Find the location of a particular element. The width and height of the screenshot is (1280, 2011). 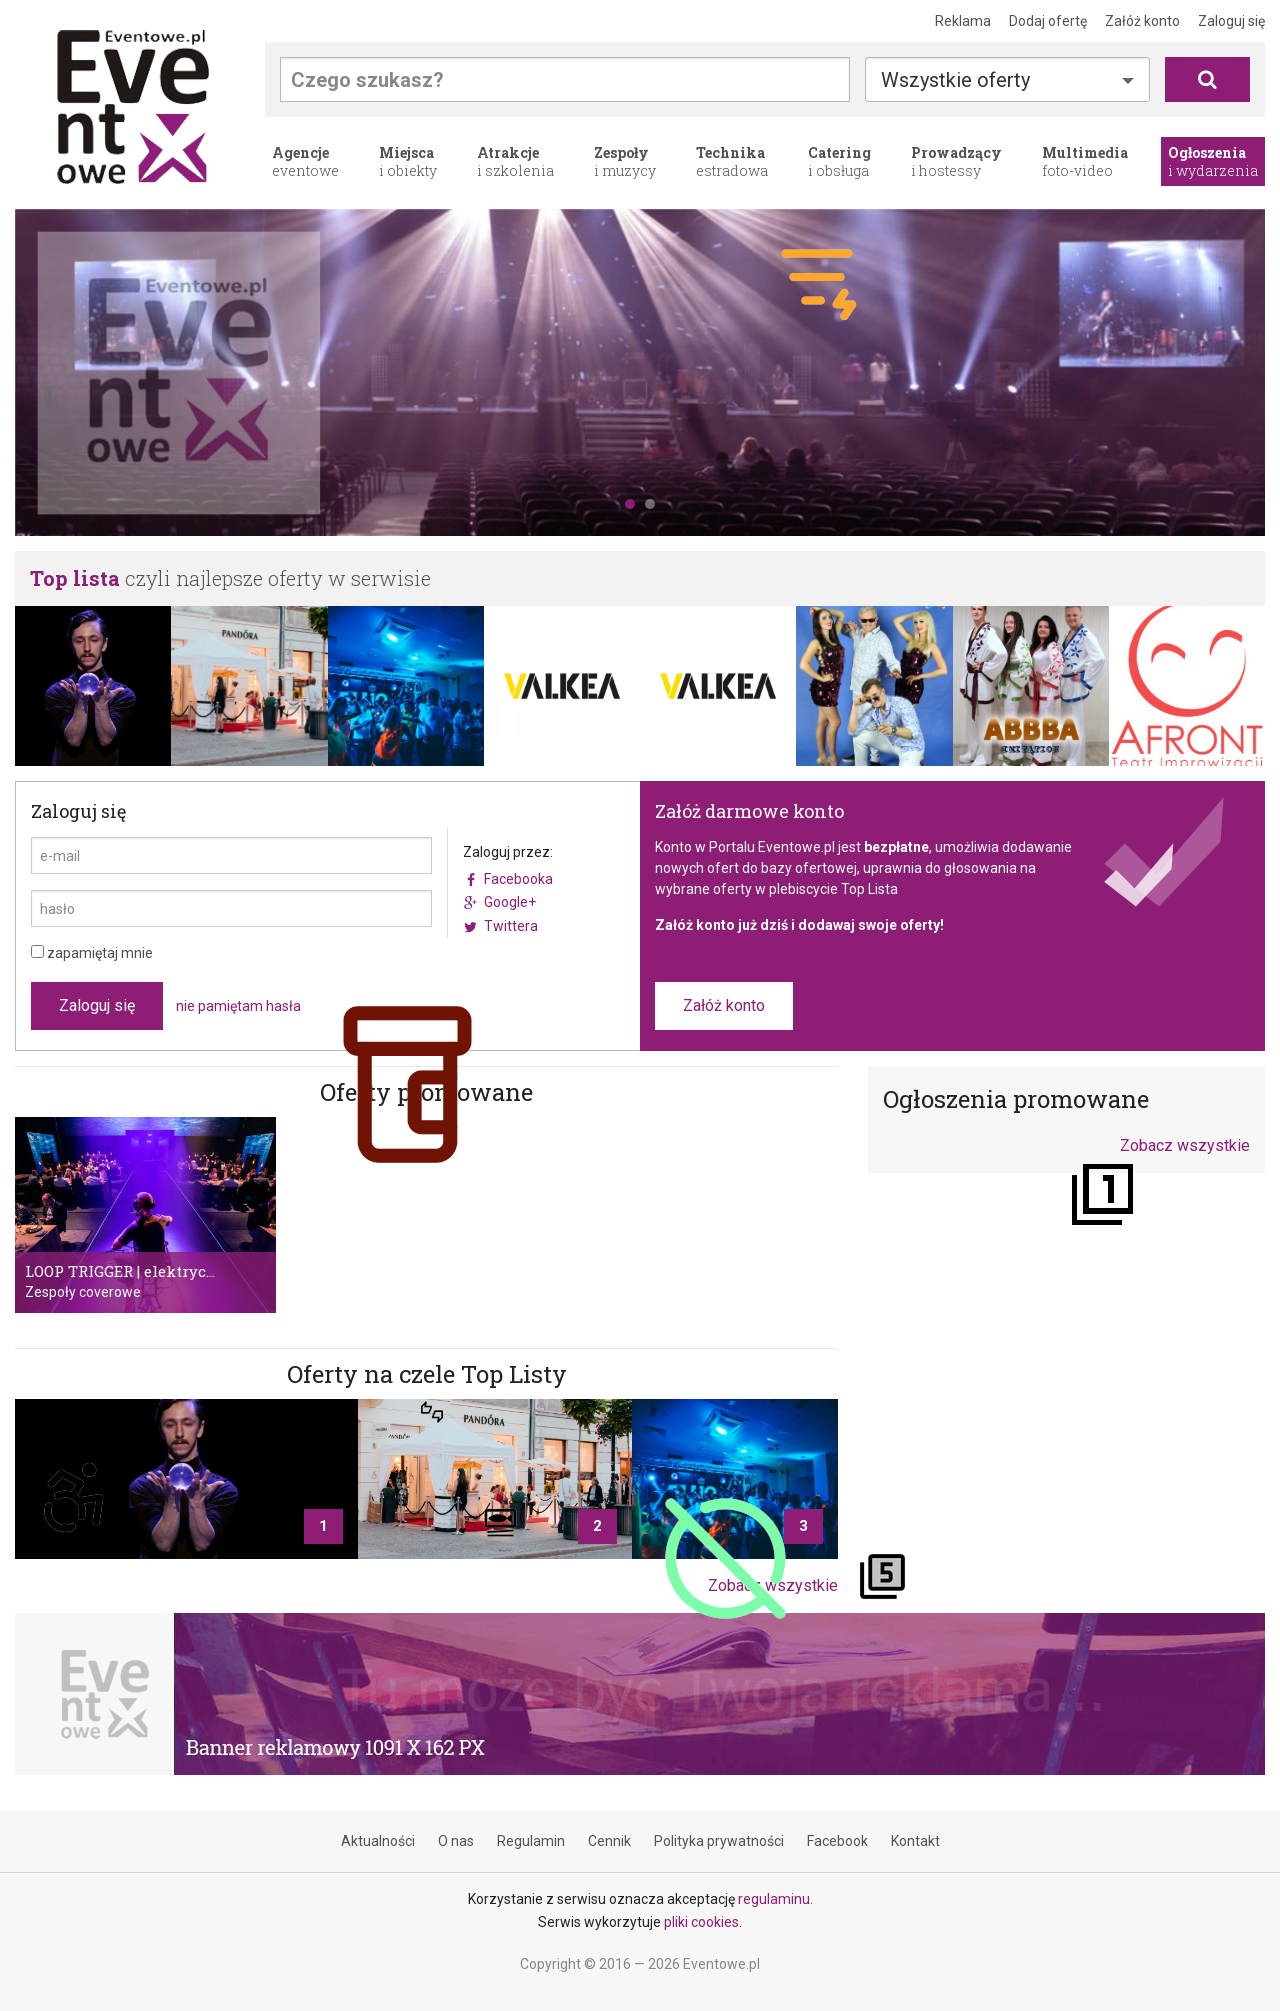

filter or view 5 items is located at coordinates (882, 1576).